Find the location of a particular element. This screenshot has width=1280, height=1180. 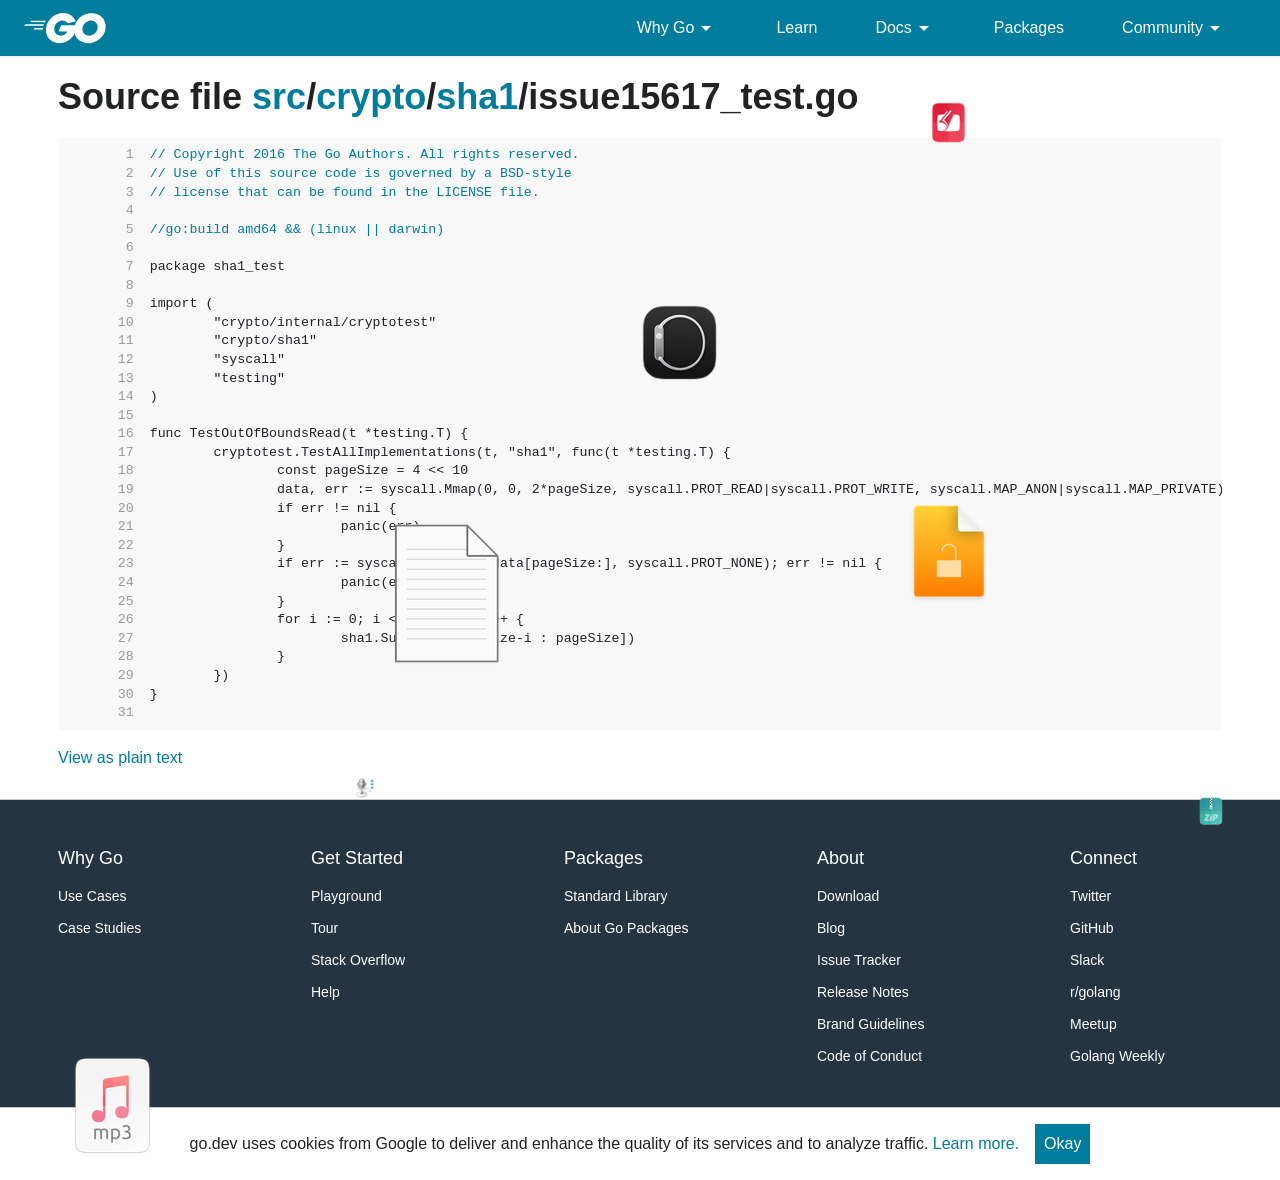

postscript document file type indicator is located at coordinates (948, 122).